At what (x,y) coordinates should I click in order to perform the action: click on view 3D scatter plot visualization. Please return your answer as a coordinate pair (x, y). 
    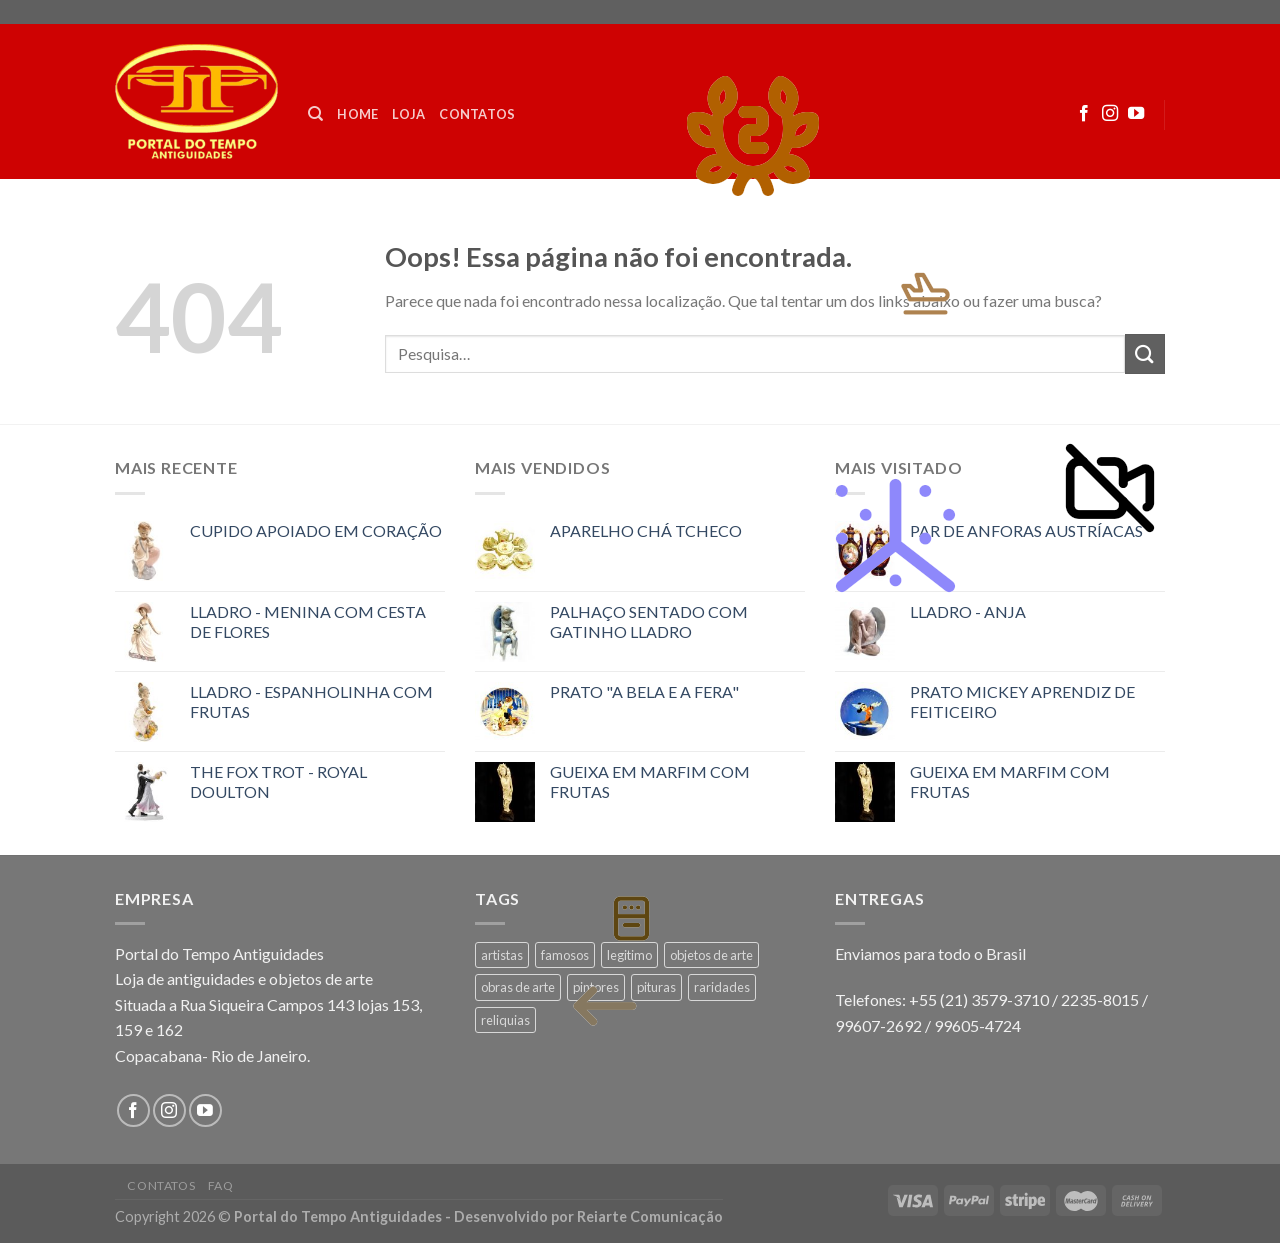
    Looking at the image, I should click on (895, 538).